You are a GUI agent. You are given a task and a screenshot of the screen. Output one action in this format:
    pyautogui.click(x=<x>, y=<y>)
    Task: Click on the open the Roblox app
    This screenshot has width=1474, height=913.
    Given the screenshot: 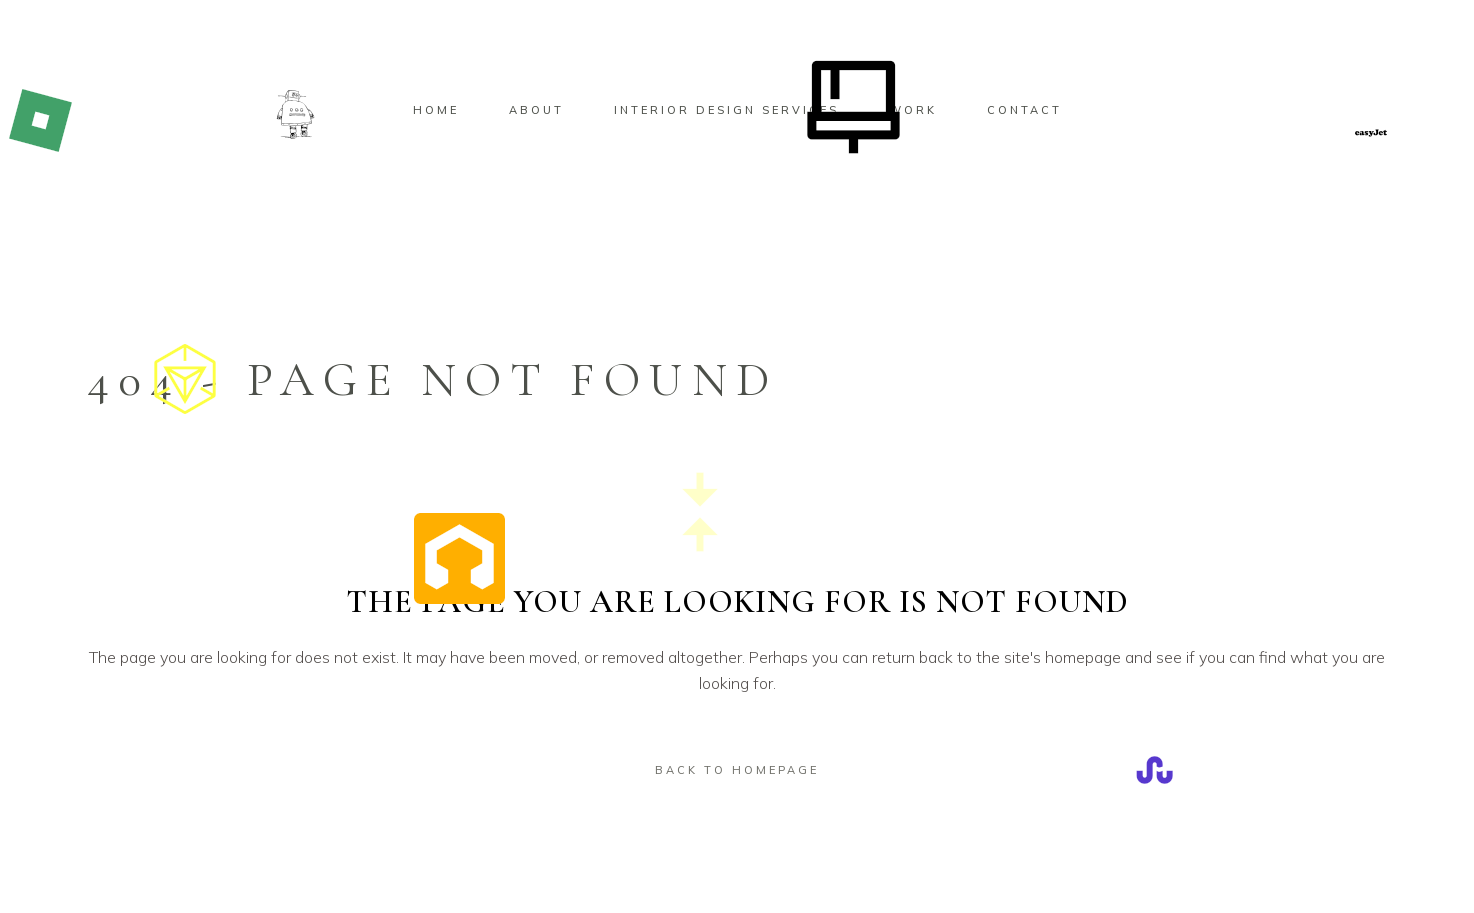 What is the action you would take?
    pyautogui.click(x=40, y=120)
    